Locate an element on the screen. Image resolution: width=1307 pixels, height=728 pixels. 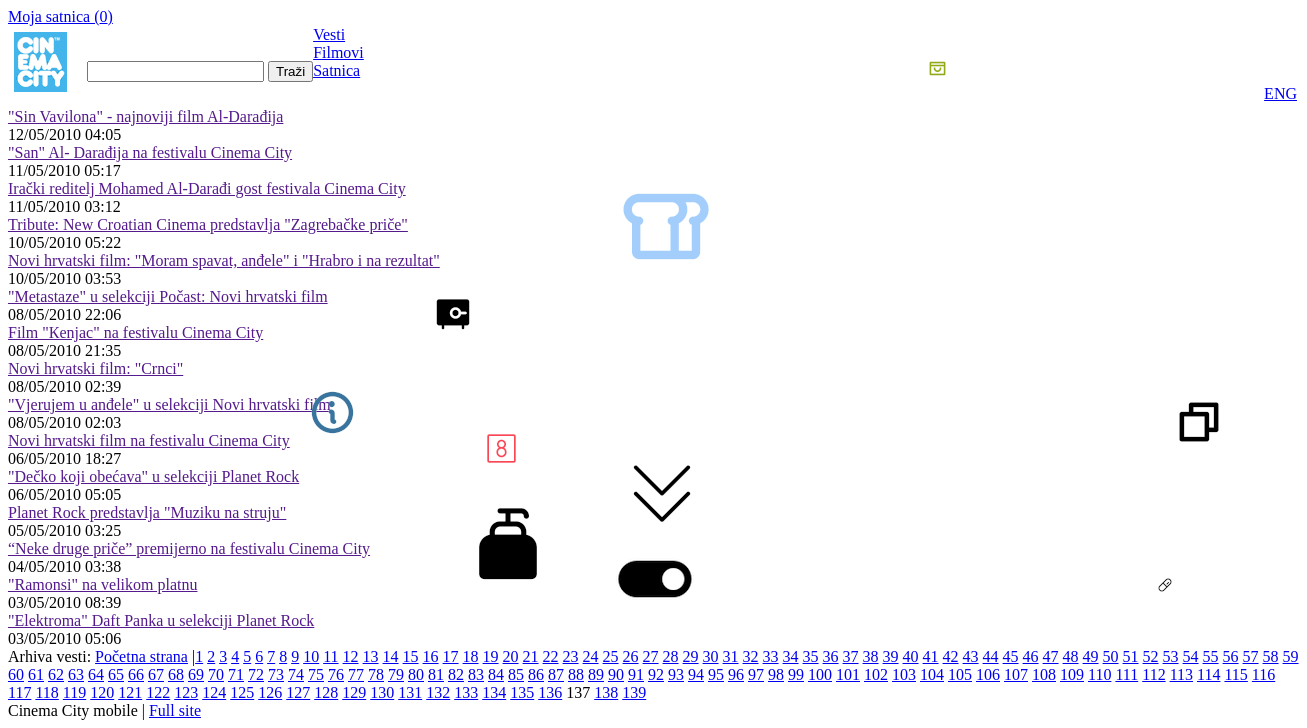
access hand washing or hygiene instructions is located at coordinates (508, 545).